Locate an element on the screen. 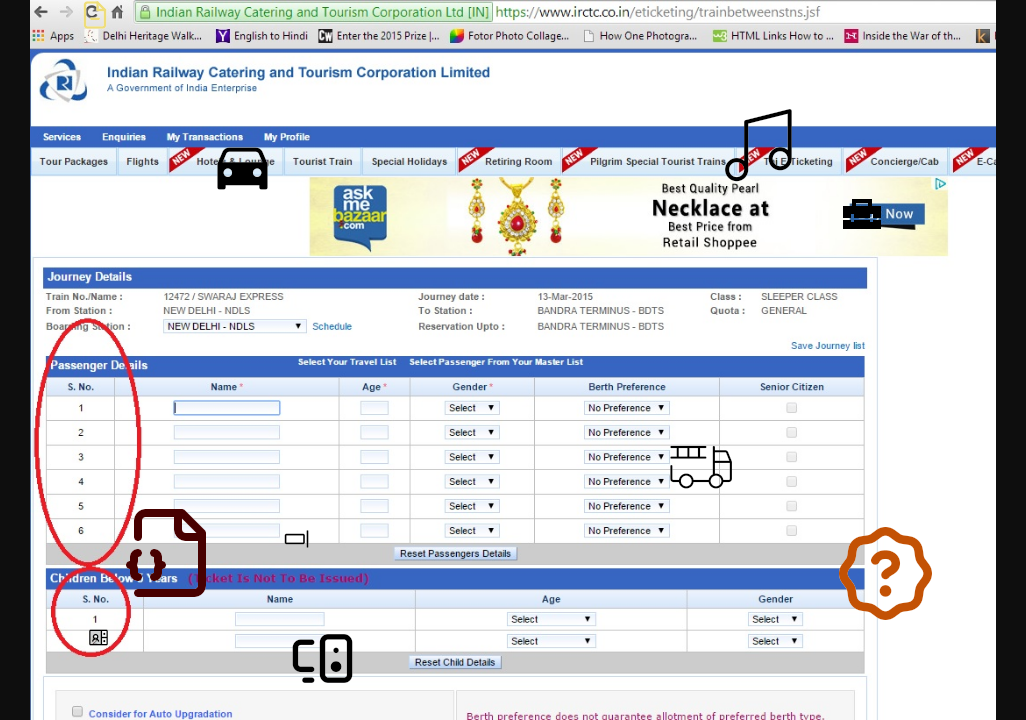 The width and height of the screenshot is (1026, 720). open JSON file is located at coordinates (170, 553).